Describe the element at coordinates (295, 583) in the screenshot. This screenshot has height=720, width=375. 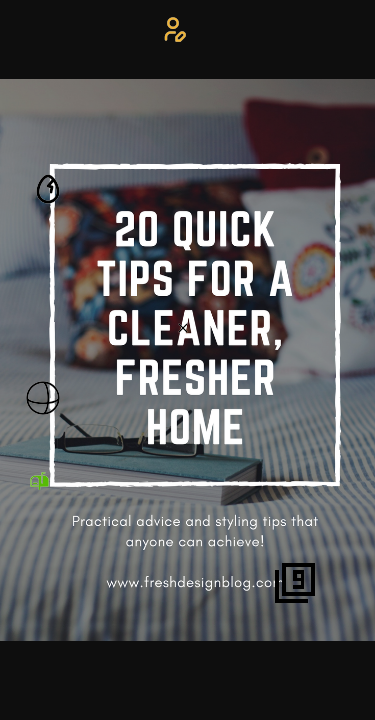
I see `indicates 9 items in a photo filter or layer stack` at that location.